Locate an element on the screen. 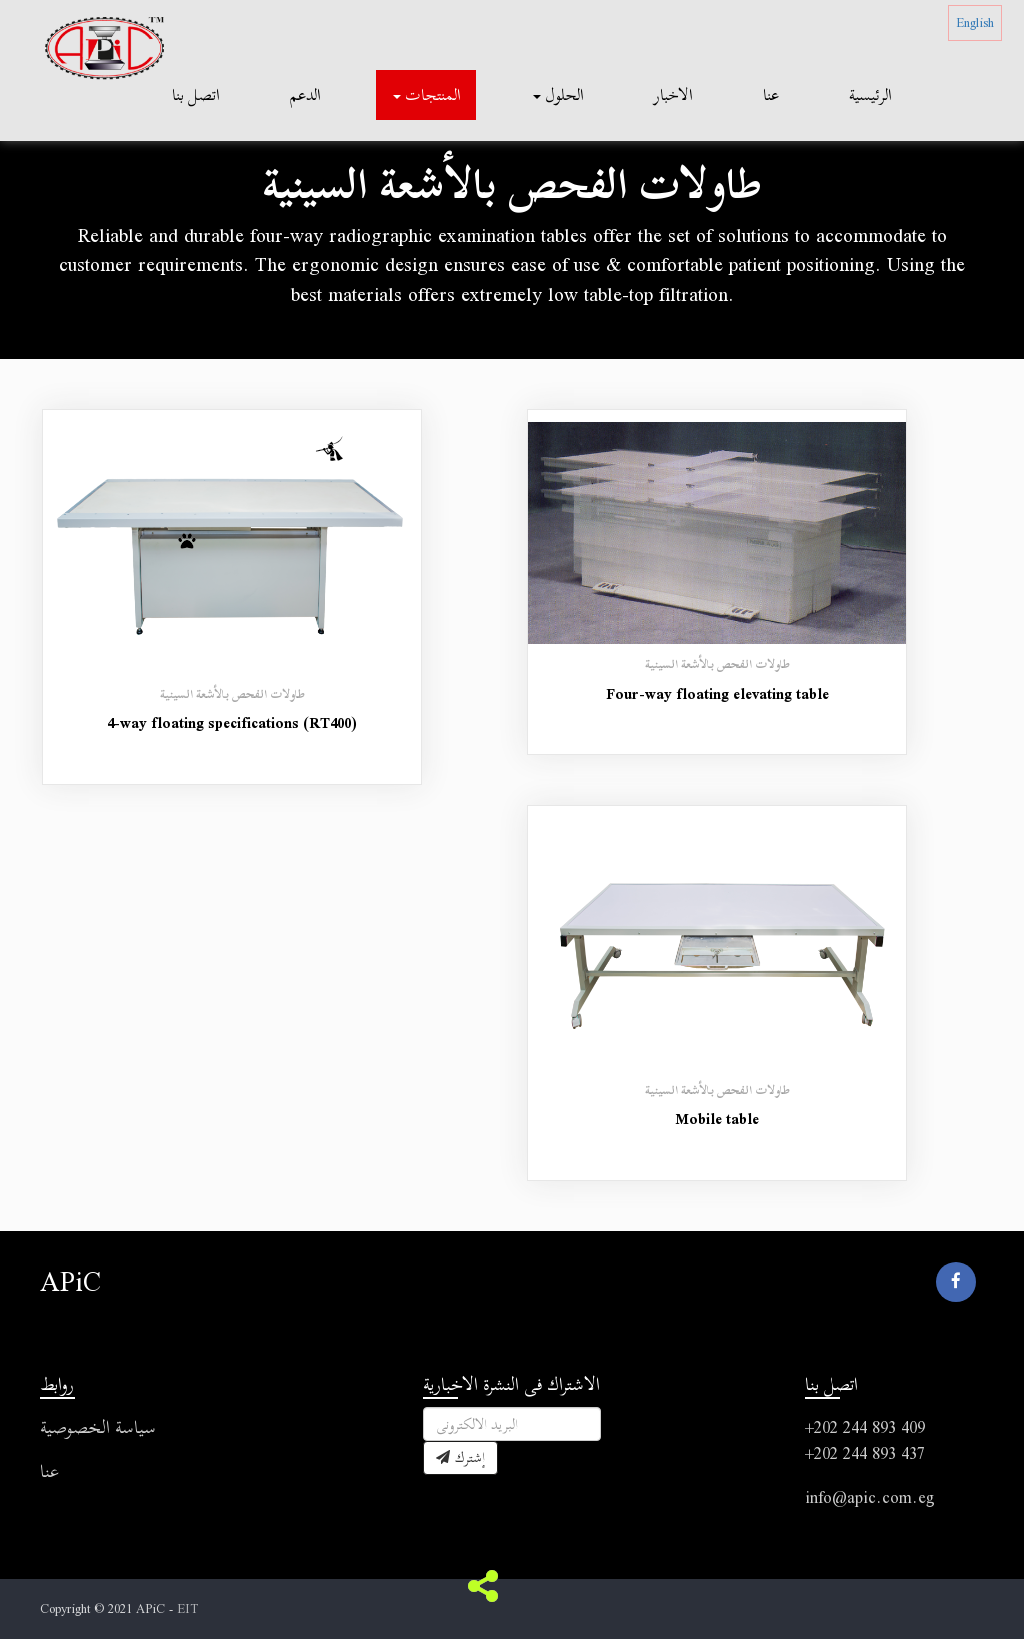 The image size is (1024, 1639). pied piper logo is located at coordinates (329, 448).